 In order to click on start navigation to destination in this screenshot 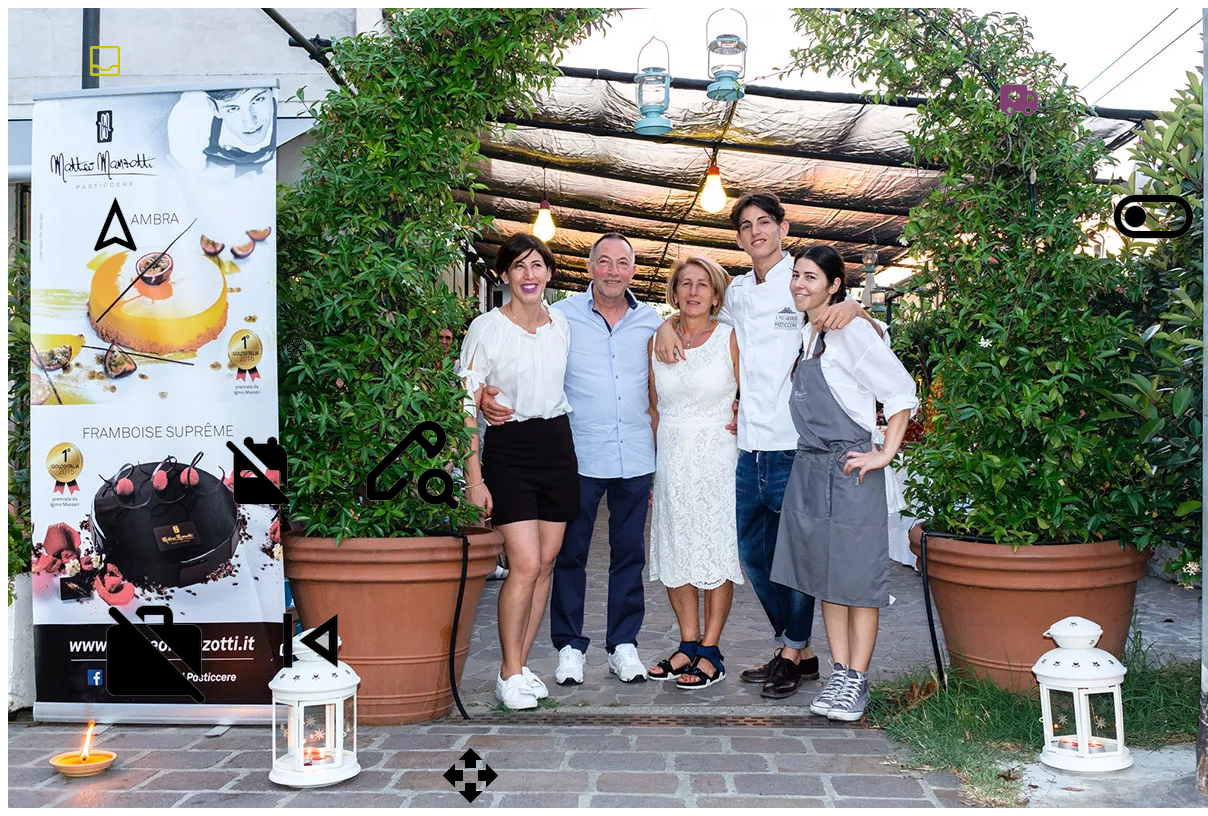, I will do `click(115, 225)`.